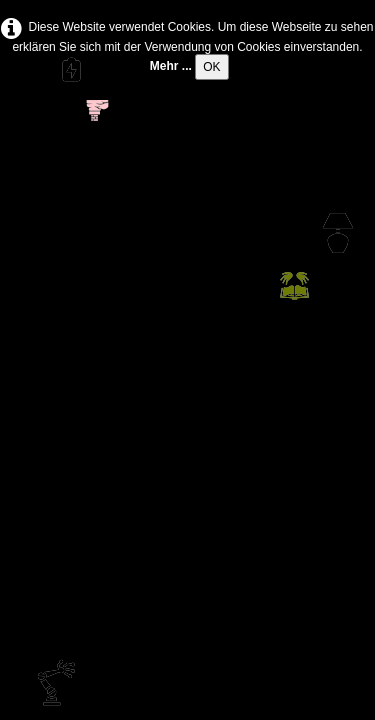 The image size is (375, 720). What do you see at coordinates (54, 681) in the screenshot?
I see `access robotic or automation controls` at bounding box center [54, 681].